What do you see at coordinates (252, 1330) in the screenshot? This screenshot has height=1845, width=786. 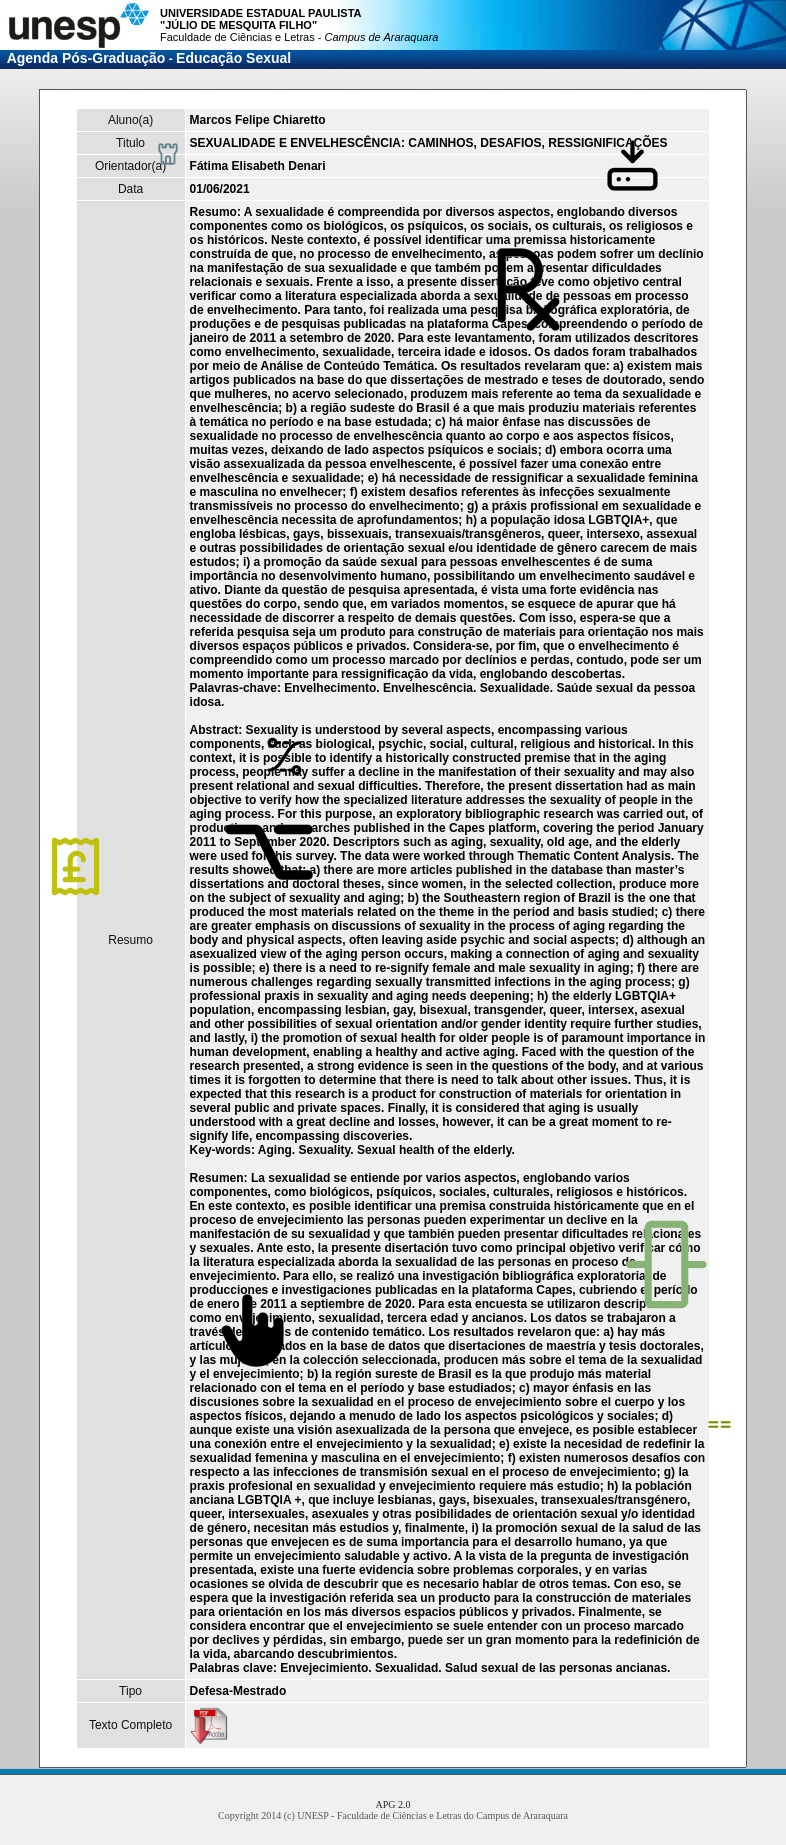 I see `tap or click to interact` at bounding box center [252, 1330].